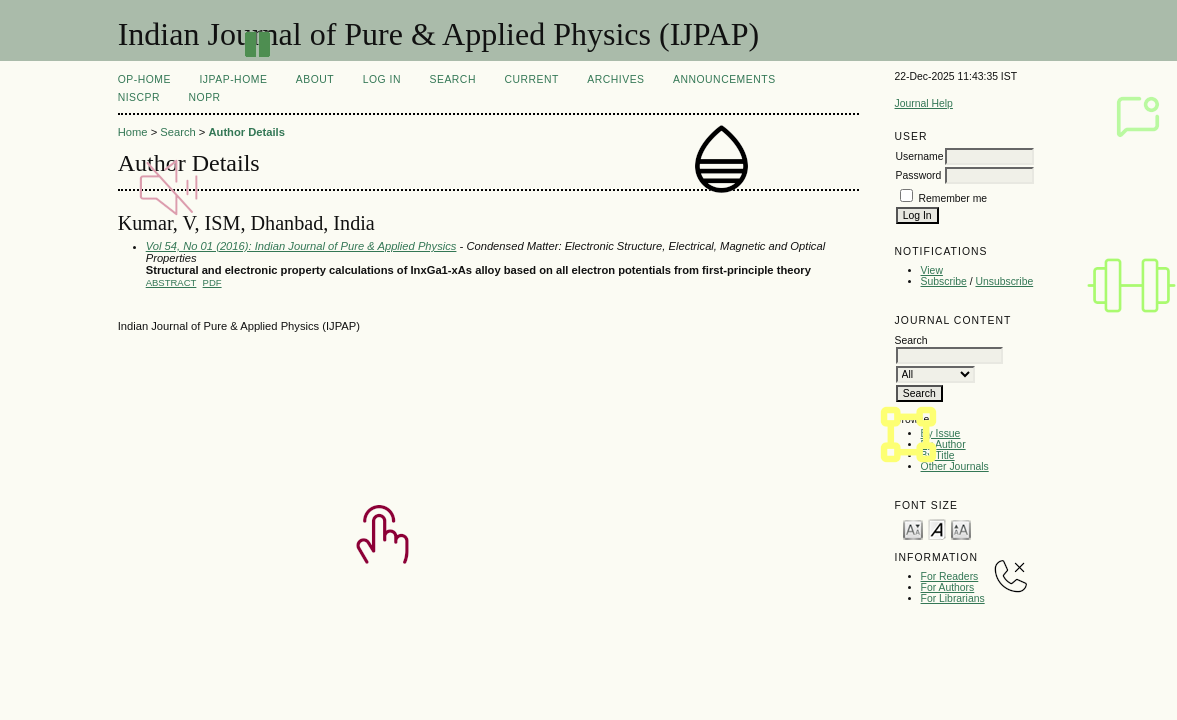 This screenshot has height=720, width=1177. What do you see at coordinates (1131, 285) in the screenshot?
I see `access workout or fitness features` at bounding box center [1131, 285].